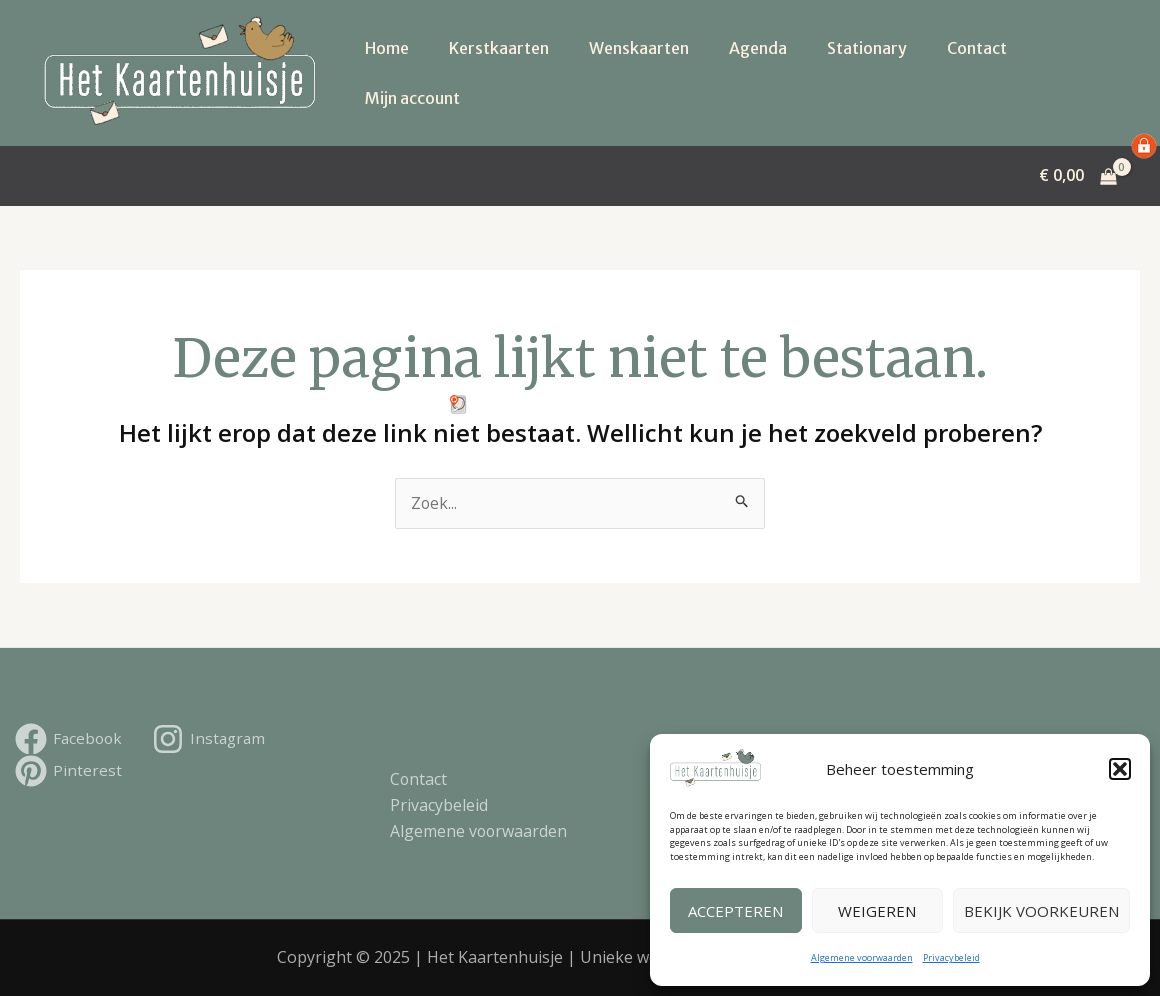 Image resolution: width=1160 pixels, height=996 pixels. I want to click on launch the ubiquity installer for ubuntu linux, so click(458, 404).